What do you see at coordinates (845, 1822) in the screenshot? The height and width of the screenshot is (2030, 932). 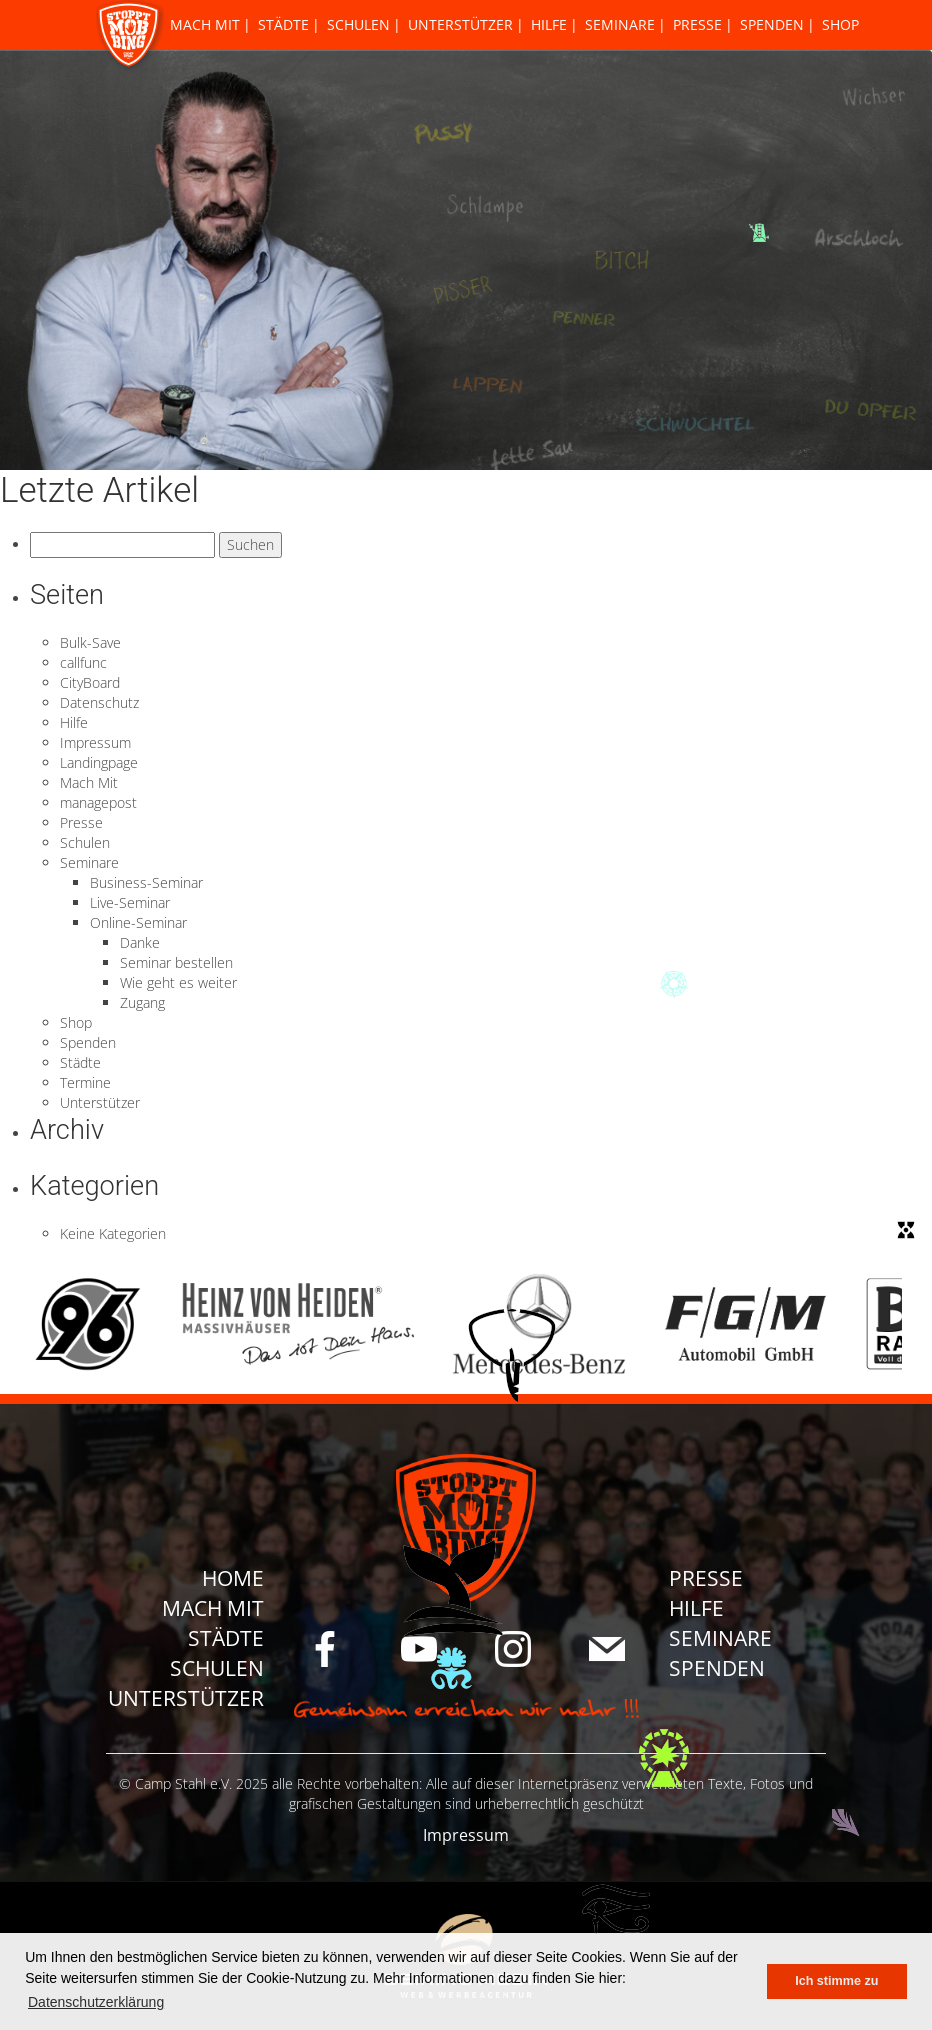 I see `damaged or broken projectile indicator` at bounding box center [845, 1822].